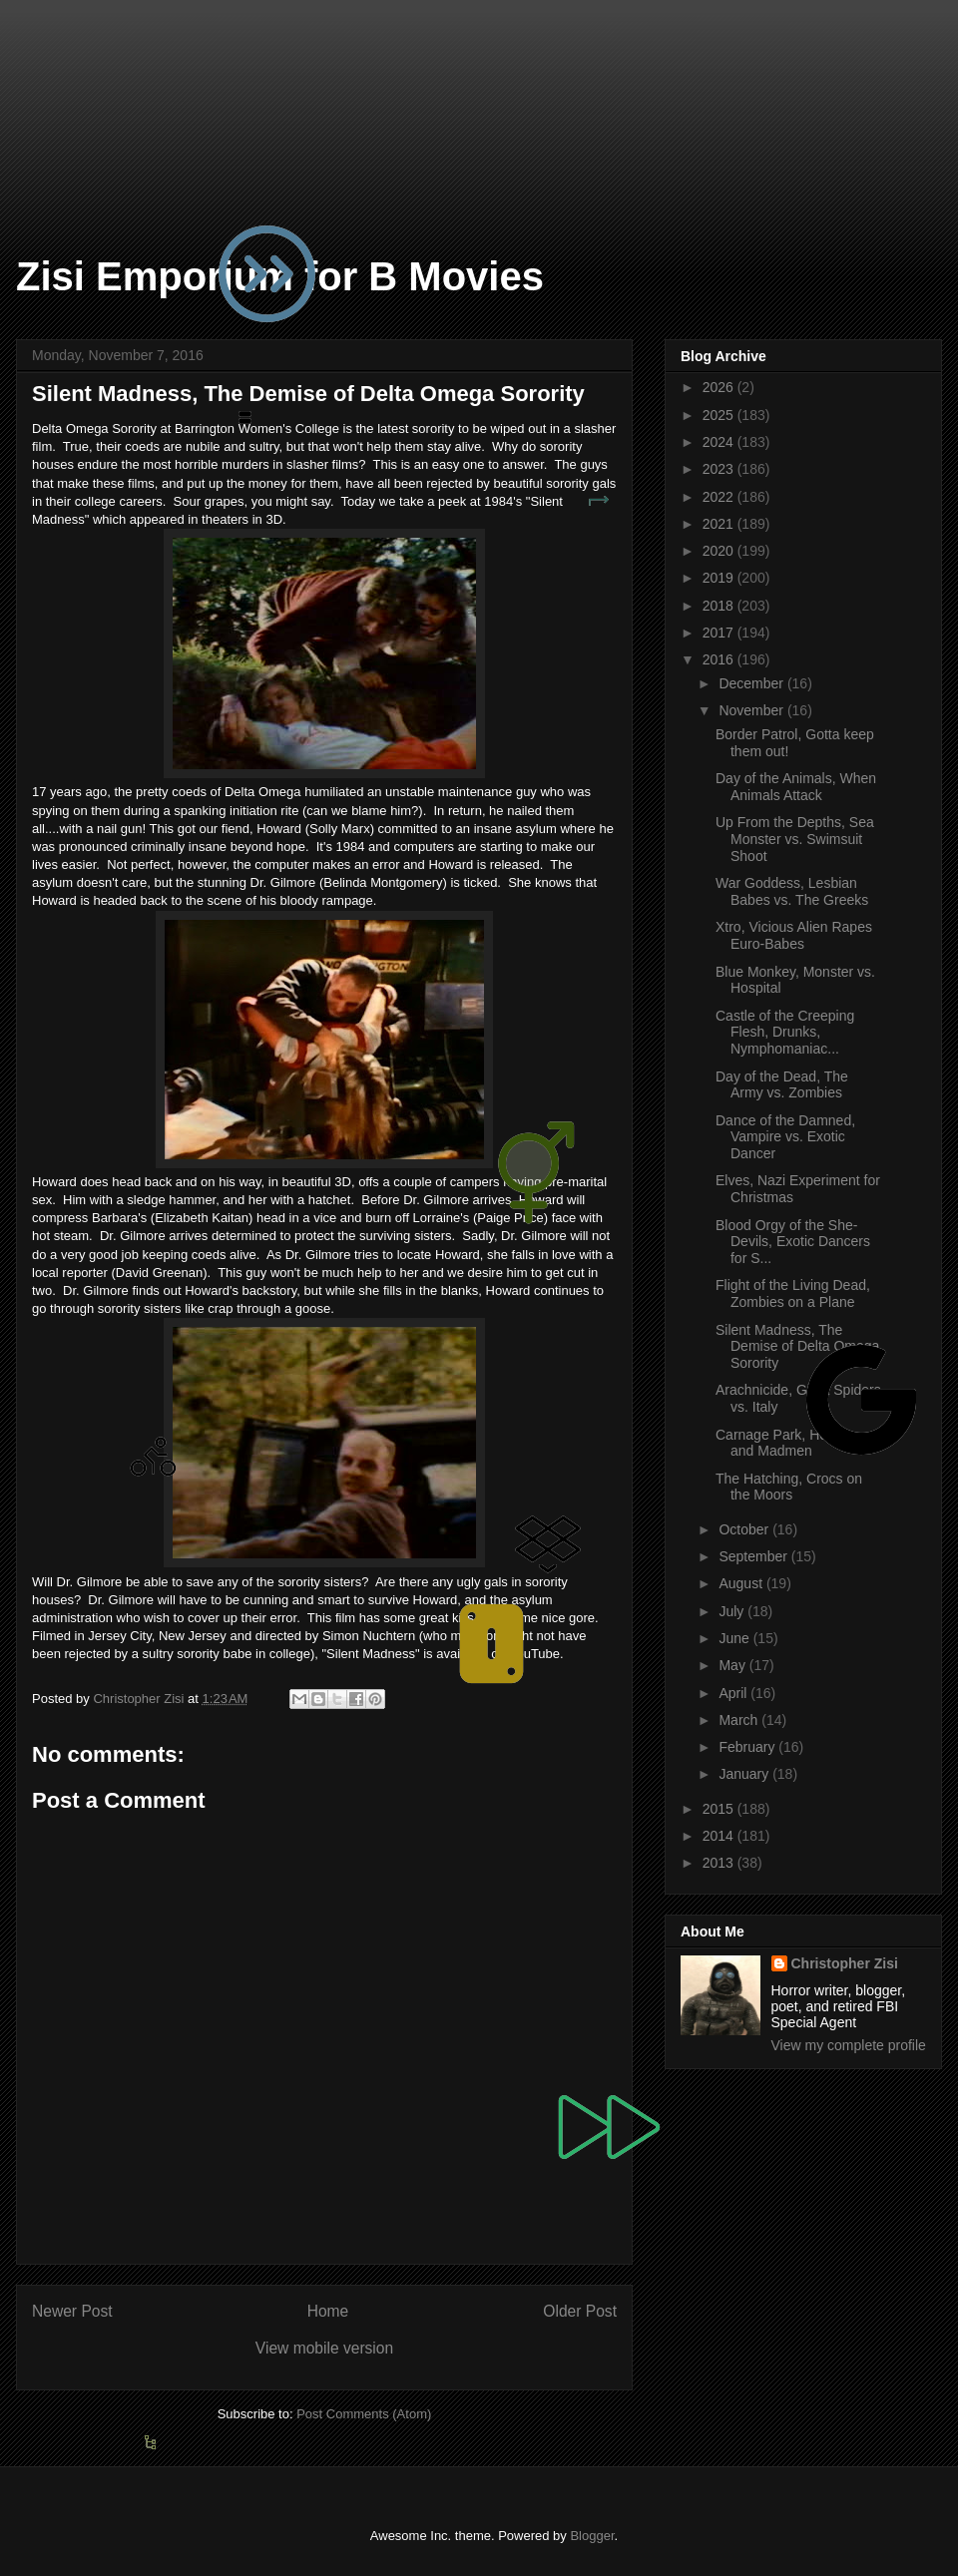 Image resolution: width=958 pixels, height=2576 pixels. What do you see at coordinates (244, 417) in the screenshot?
I see `switch to list view` at bounding box center [244, 417].